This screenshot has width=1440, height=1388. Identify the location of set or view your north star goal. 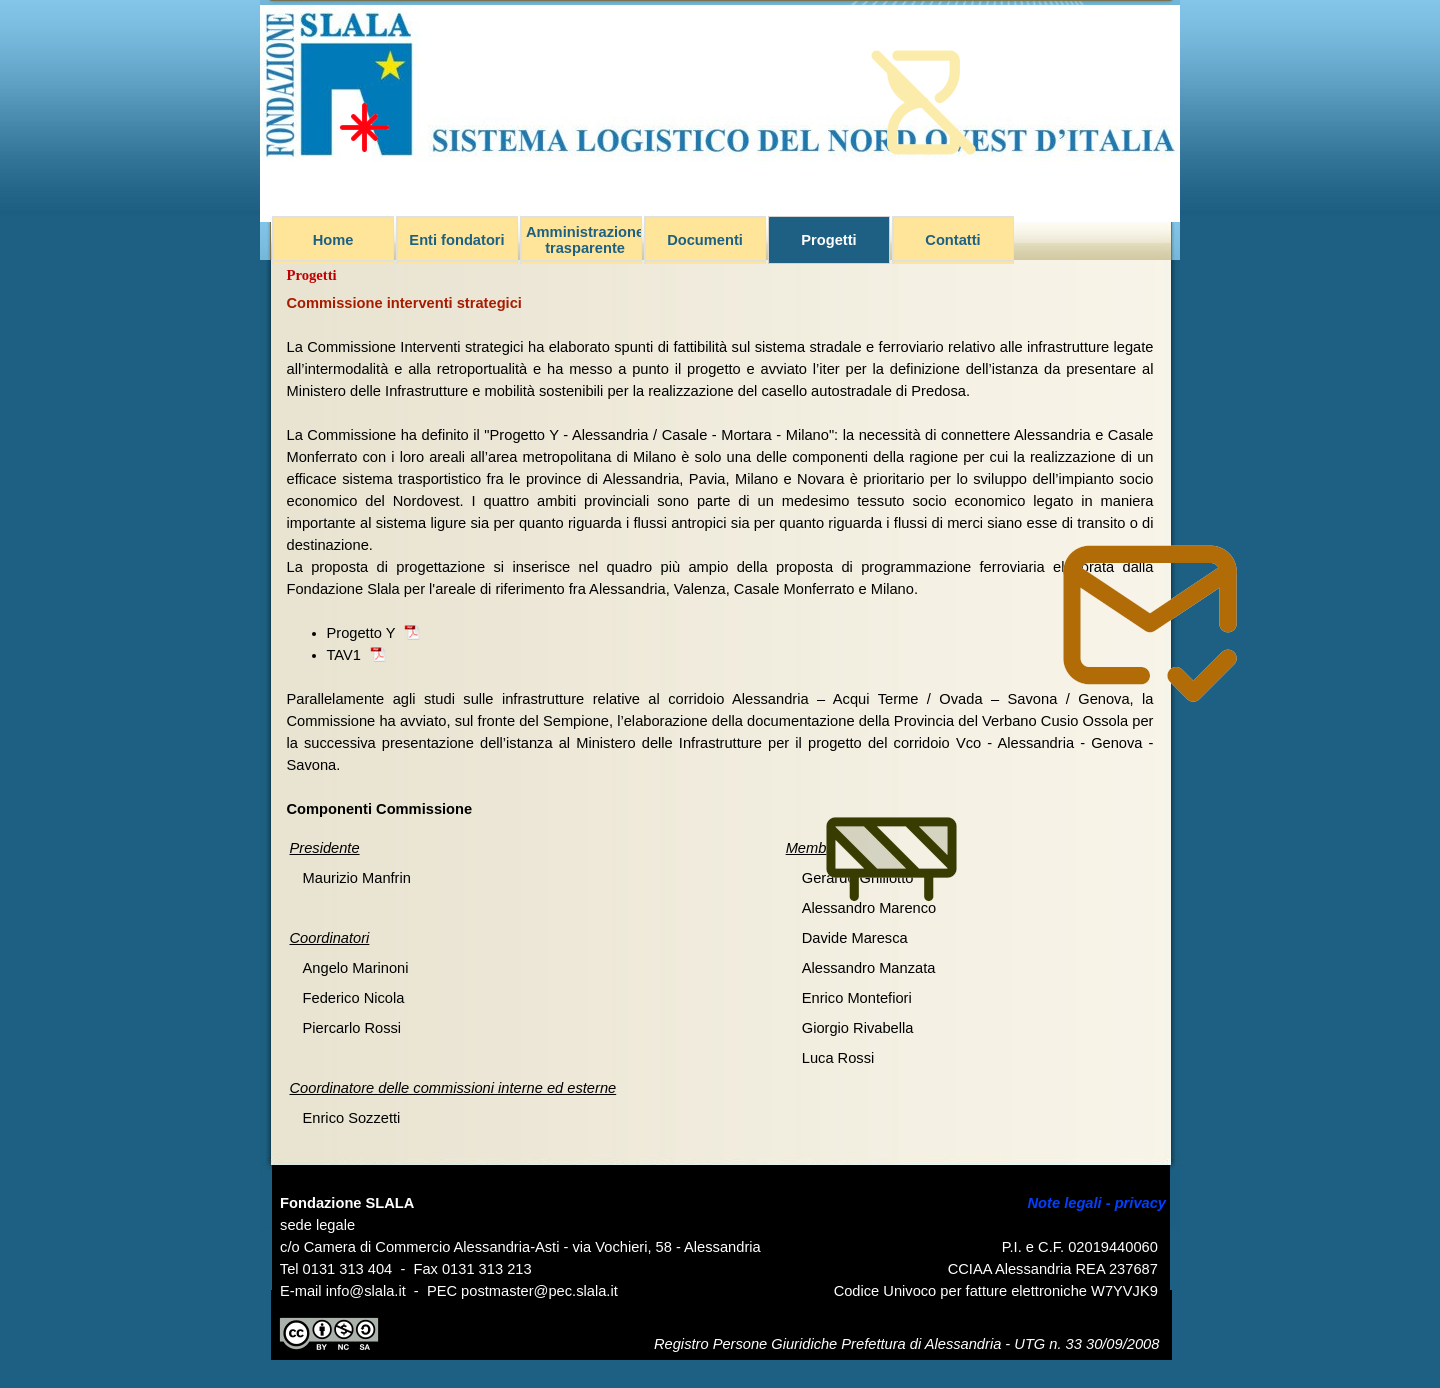
(364, 127).